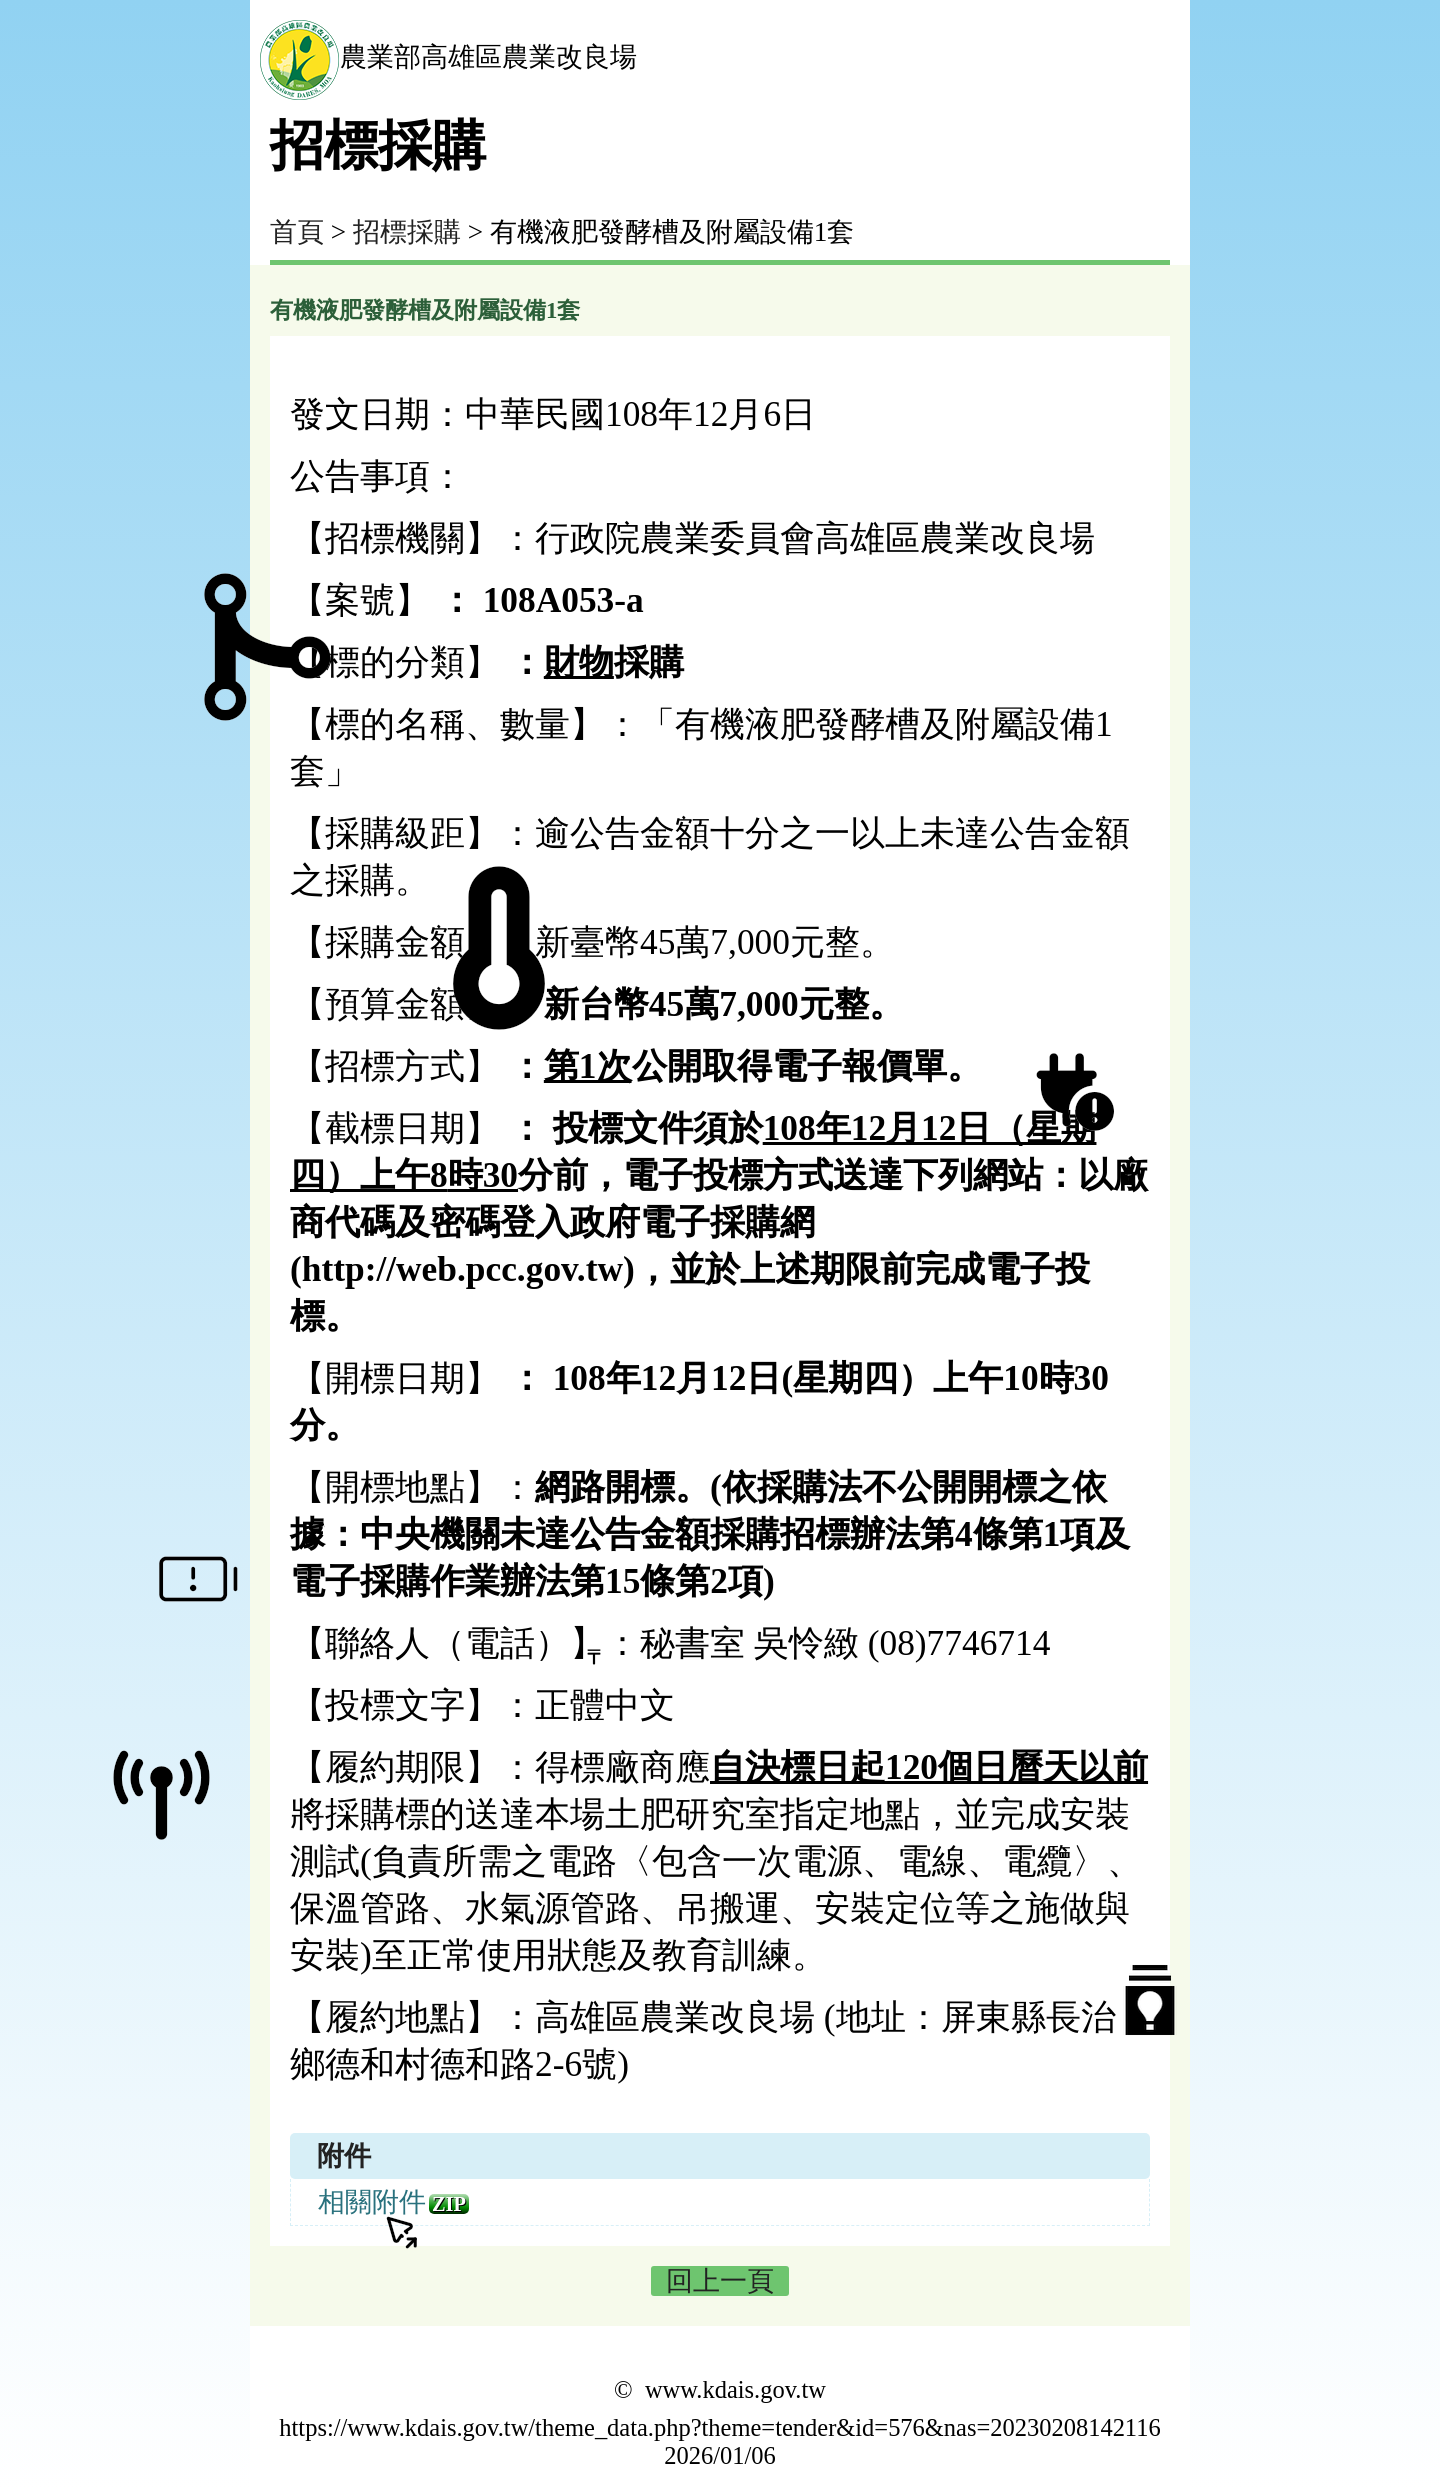 This screenshot has height=2490, width=1440. What do you see at coordinates (1150, 2000) in the screenshot?
I see `run batch predictions or bulk AI processing` at bounding box center [1150, 2000].